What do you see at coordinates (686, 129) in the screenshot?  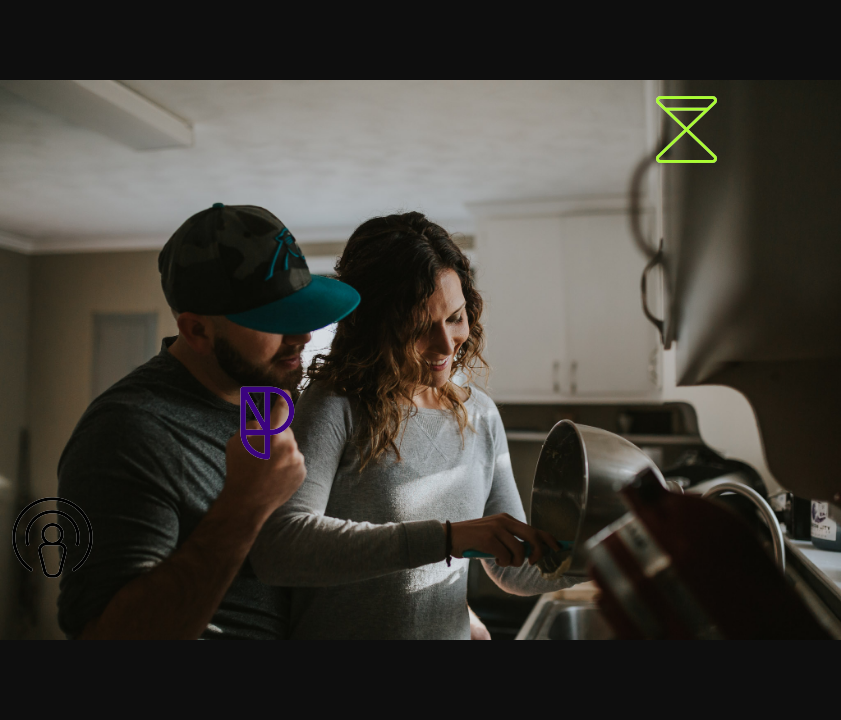 I see `indicates high time remaining` at bounding box center [686, 129].